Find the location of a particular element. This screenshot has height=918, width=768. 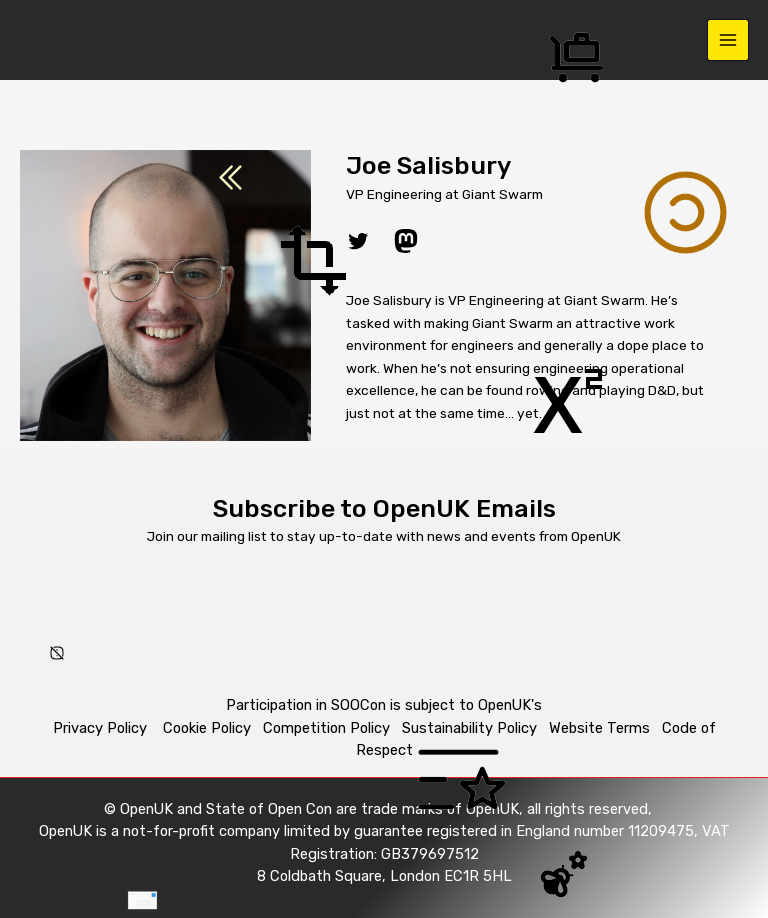

go back to the beginning is located at coordinates (230, 177).